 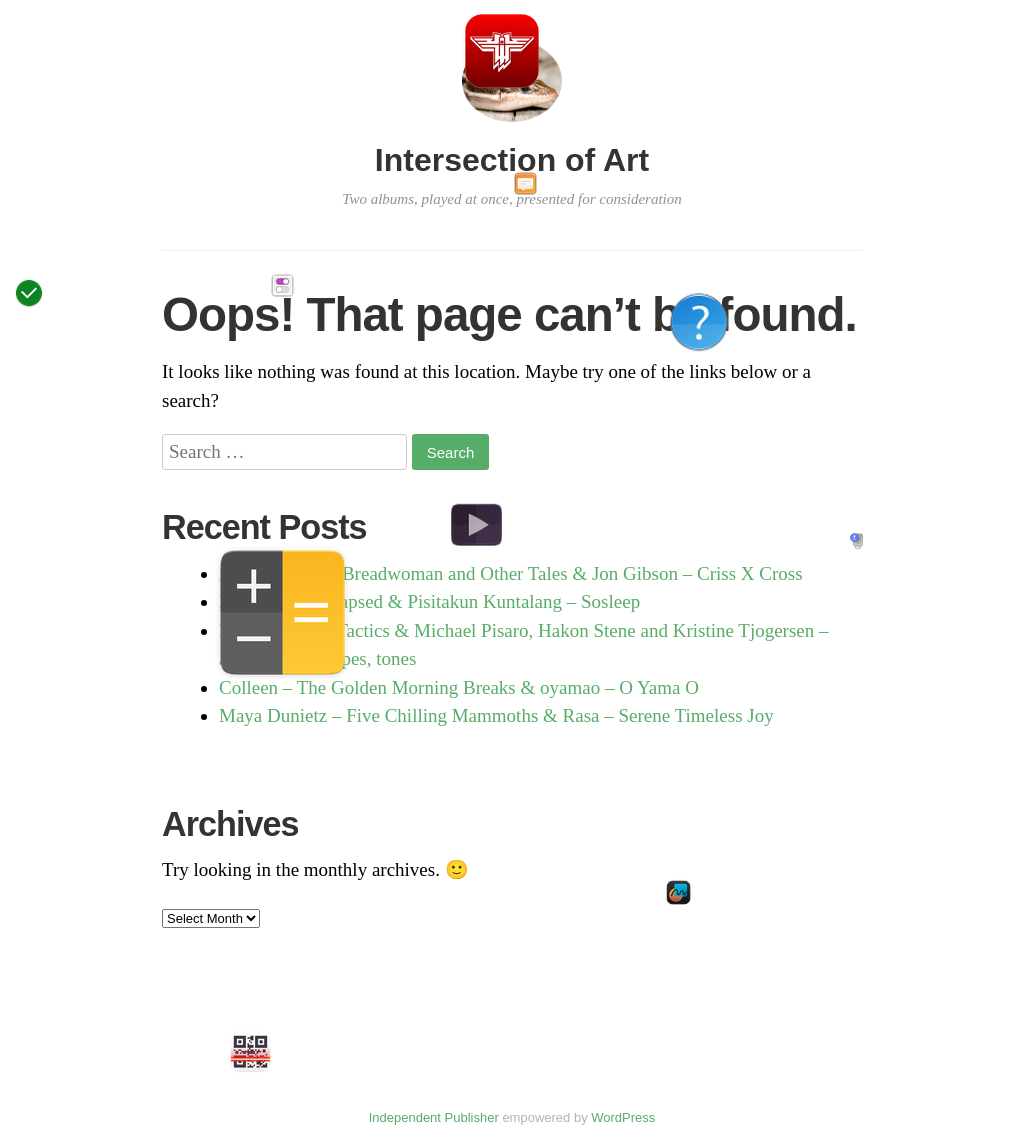 I want to click on indicates dropbox file is fully synced, so click(x=29, y=293).